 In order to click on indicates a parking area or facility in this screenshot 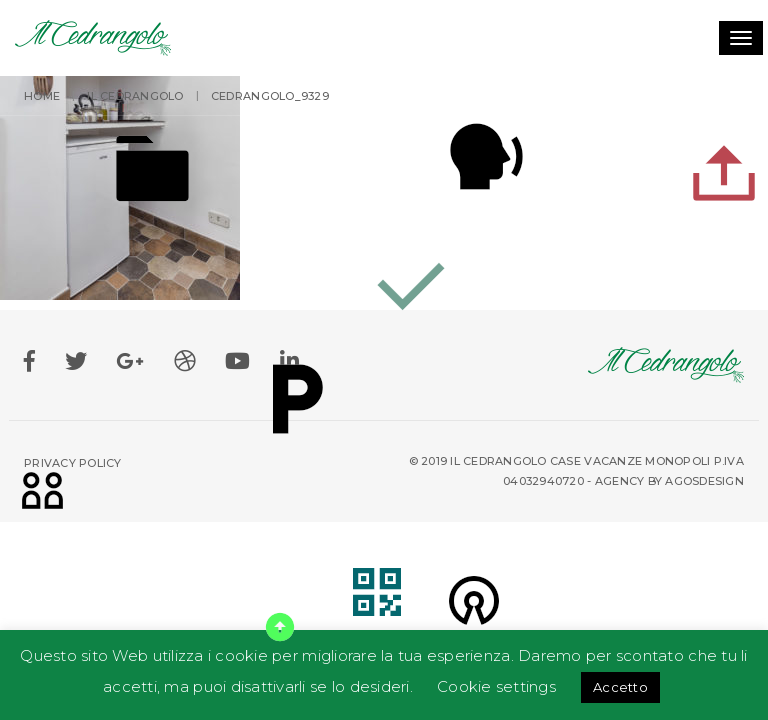, I will do `click(296, 399)`.